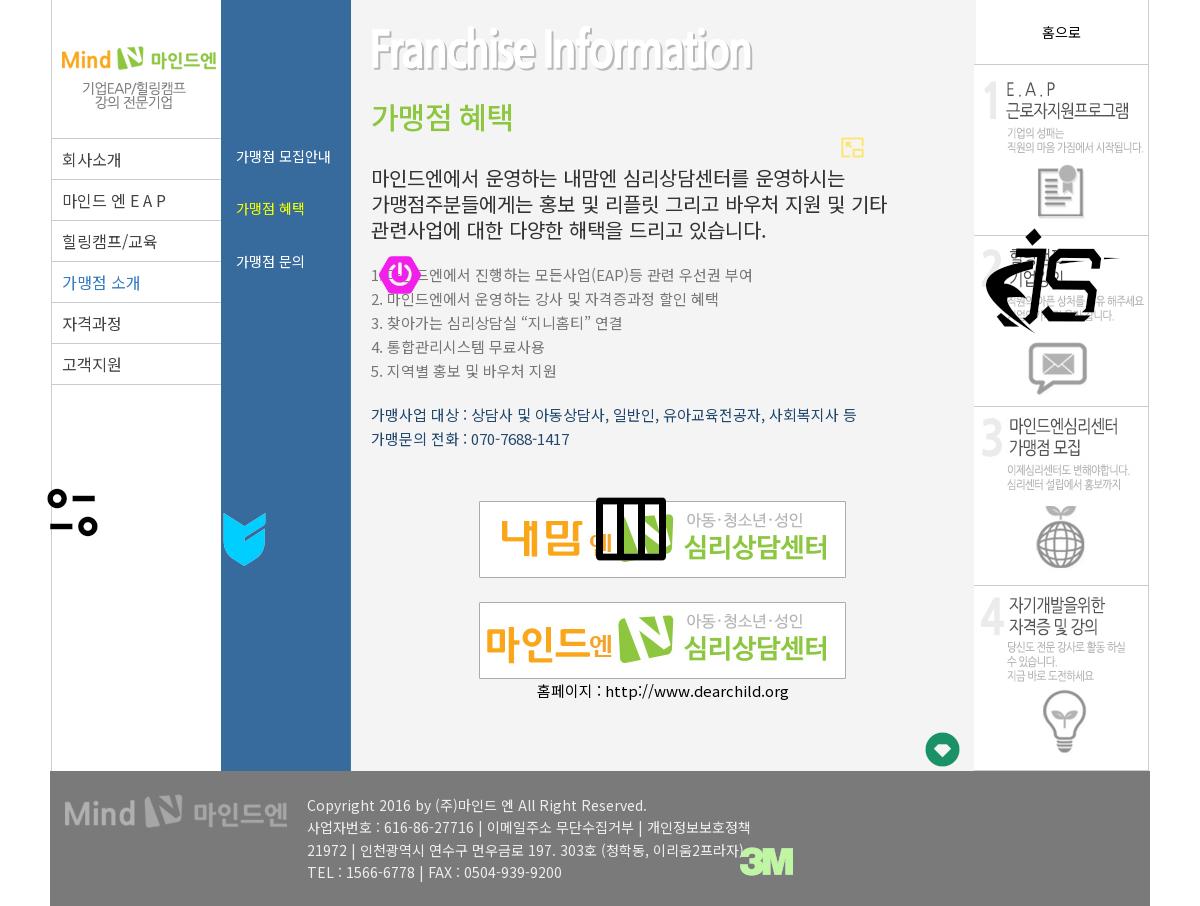 This screenshot has width=1200, height=906. What do you see at coordinates (1053, 281) in the screenshot?
I see `ejs templating engine logo` at bounding box center [1053, 281].